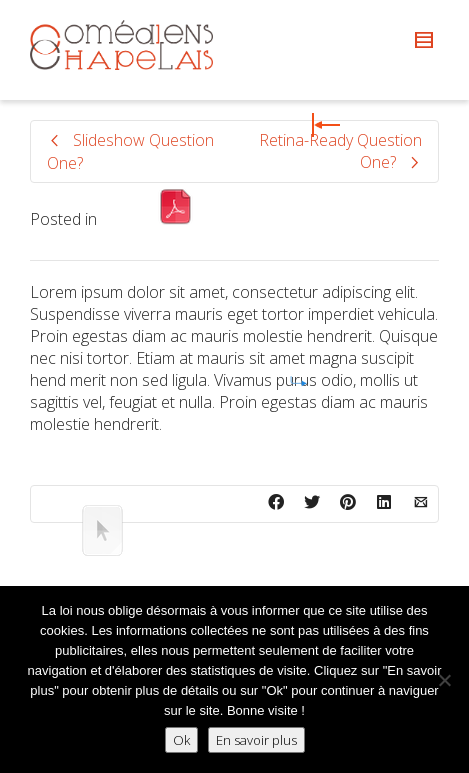 This screenshot has height=773, width=469. What do you see at coordinates (175, 206) in the screenshot?
I see `open a PDF document` at bounding box center [175, 206].